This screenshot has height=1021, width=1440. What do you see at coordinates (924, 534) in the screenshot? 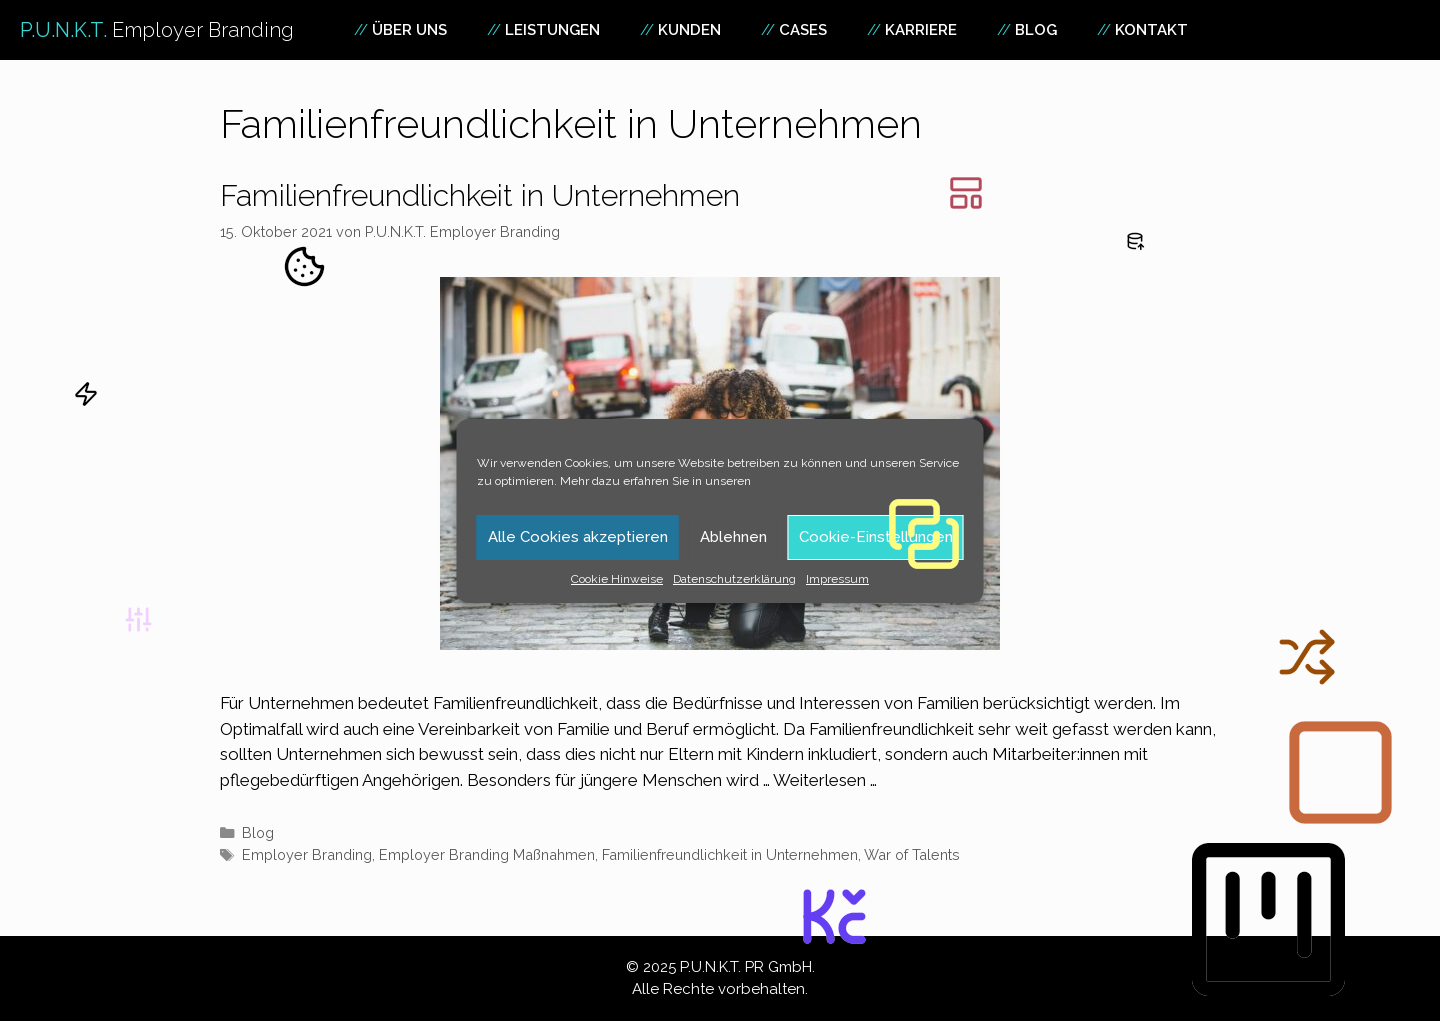
I see `exclude overlapping areas in a selection` at bounding box center [924, 534].